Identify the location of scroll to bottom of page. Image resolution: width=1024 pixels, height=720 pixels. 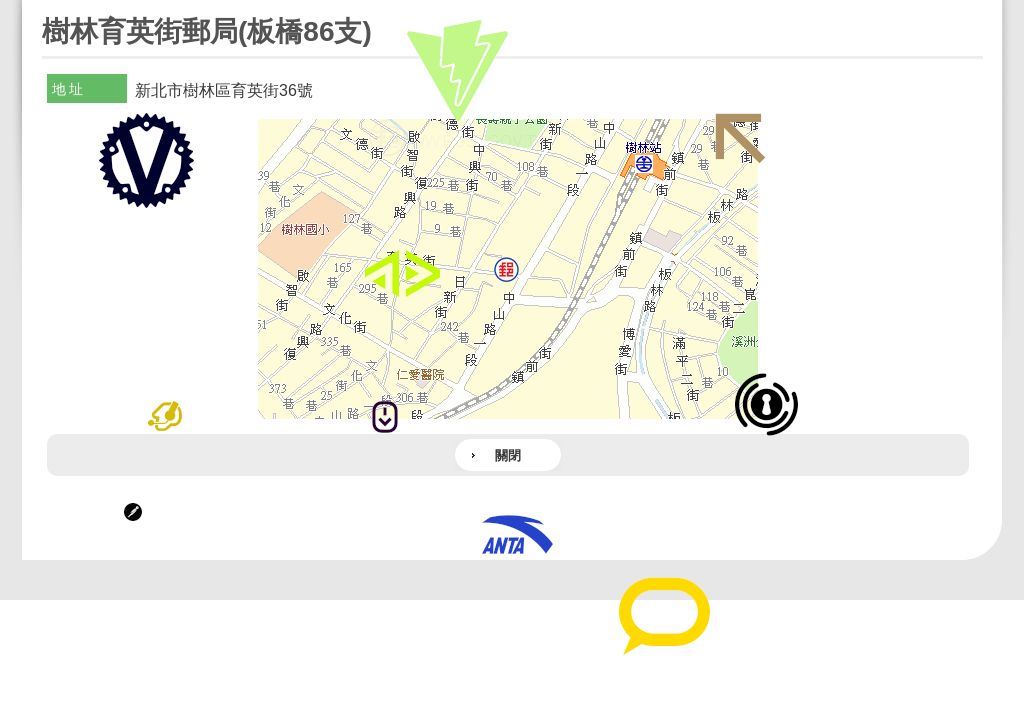
(385, 417).